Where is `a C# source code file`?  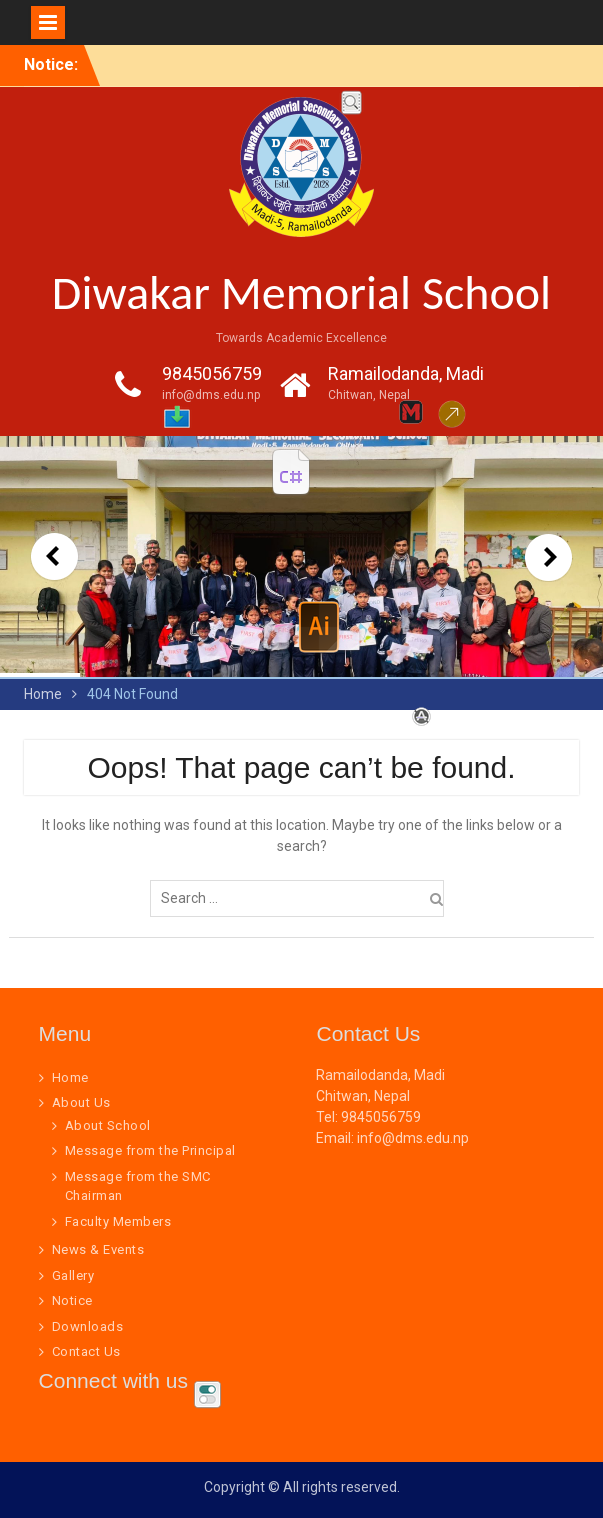 a C# source code file is located at coordinates (291, 472).